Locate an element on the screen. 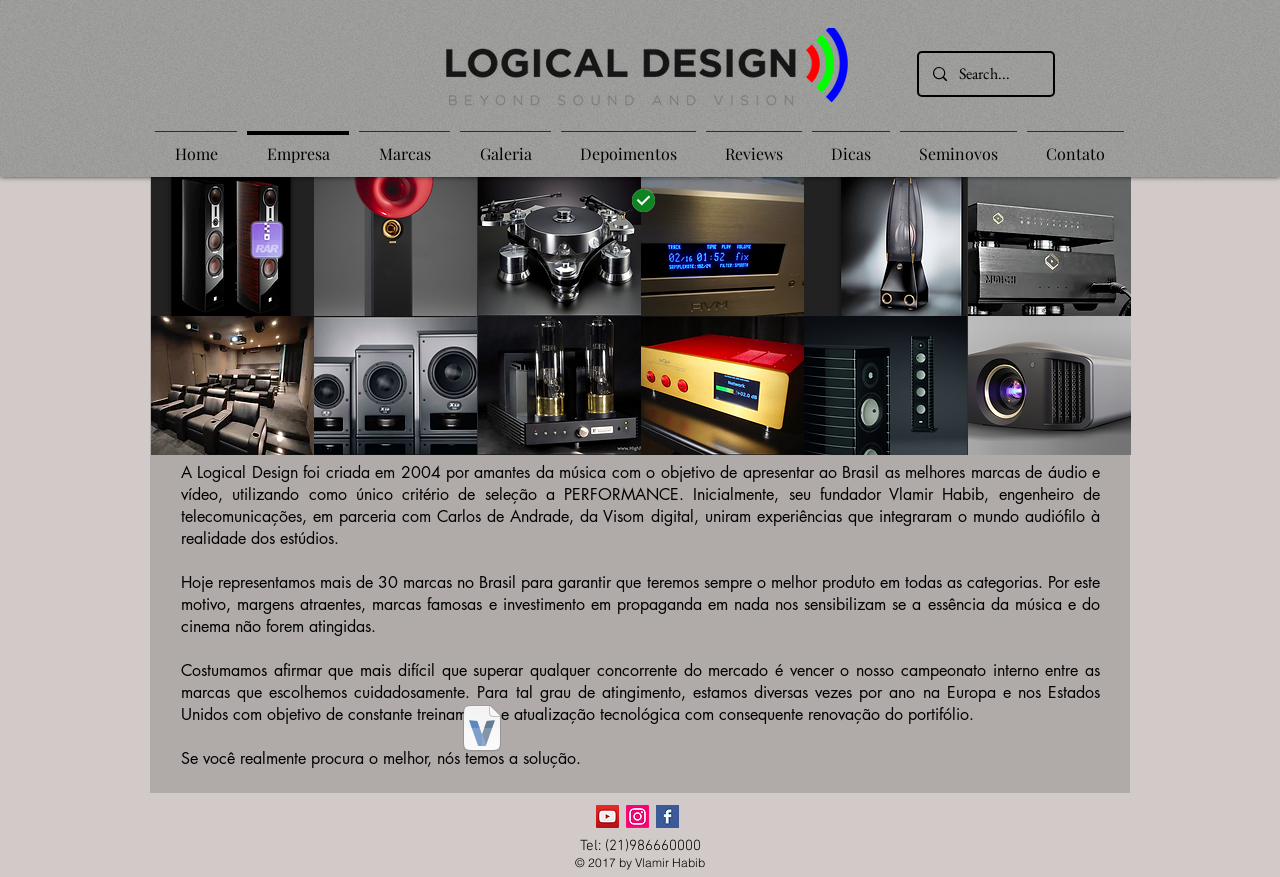 This screenshot has height=877, width=1280. a compressed RAR archive file is located at coordinates (267, 240).